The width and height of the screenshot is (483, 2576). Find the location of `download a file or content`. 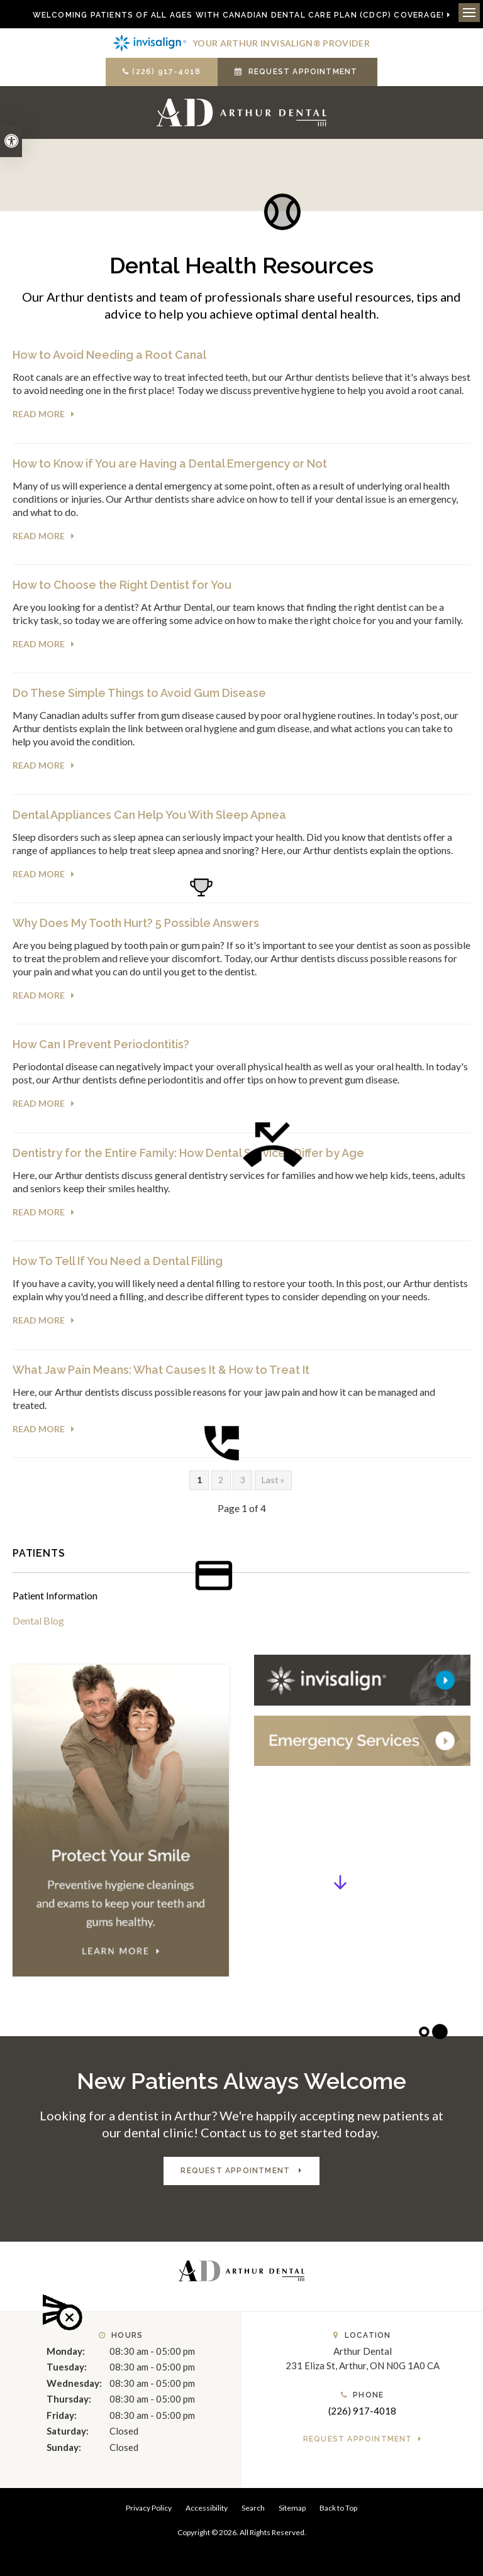

download a file or content is located at coordinates (340, 1882).